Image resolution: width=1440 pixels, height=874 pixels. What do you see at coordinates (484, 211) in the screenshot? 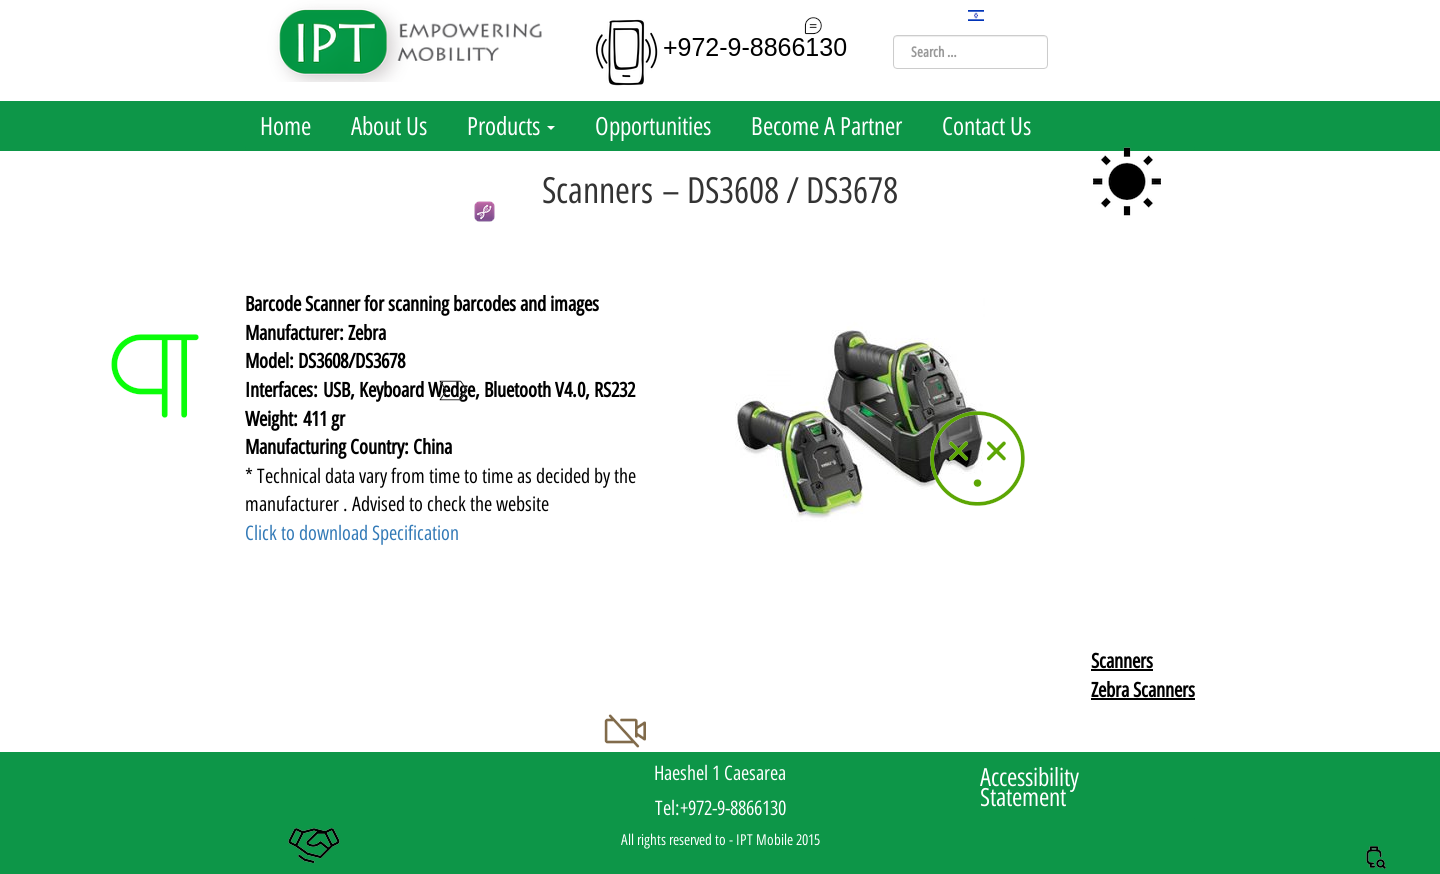
I see `open science and education applications` at bounding box center [484, 211].